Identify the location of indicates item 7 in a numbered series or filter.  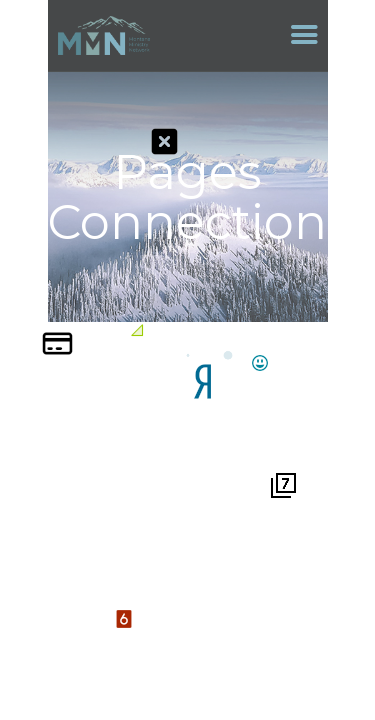
(283, 485).